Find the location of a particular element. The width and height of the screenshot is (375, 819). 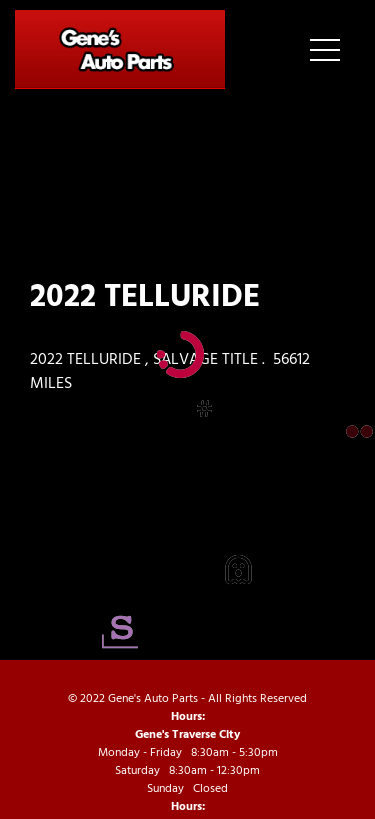

slackware linux distribution logo is located at coordinates (120, 632).